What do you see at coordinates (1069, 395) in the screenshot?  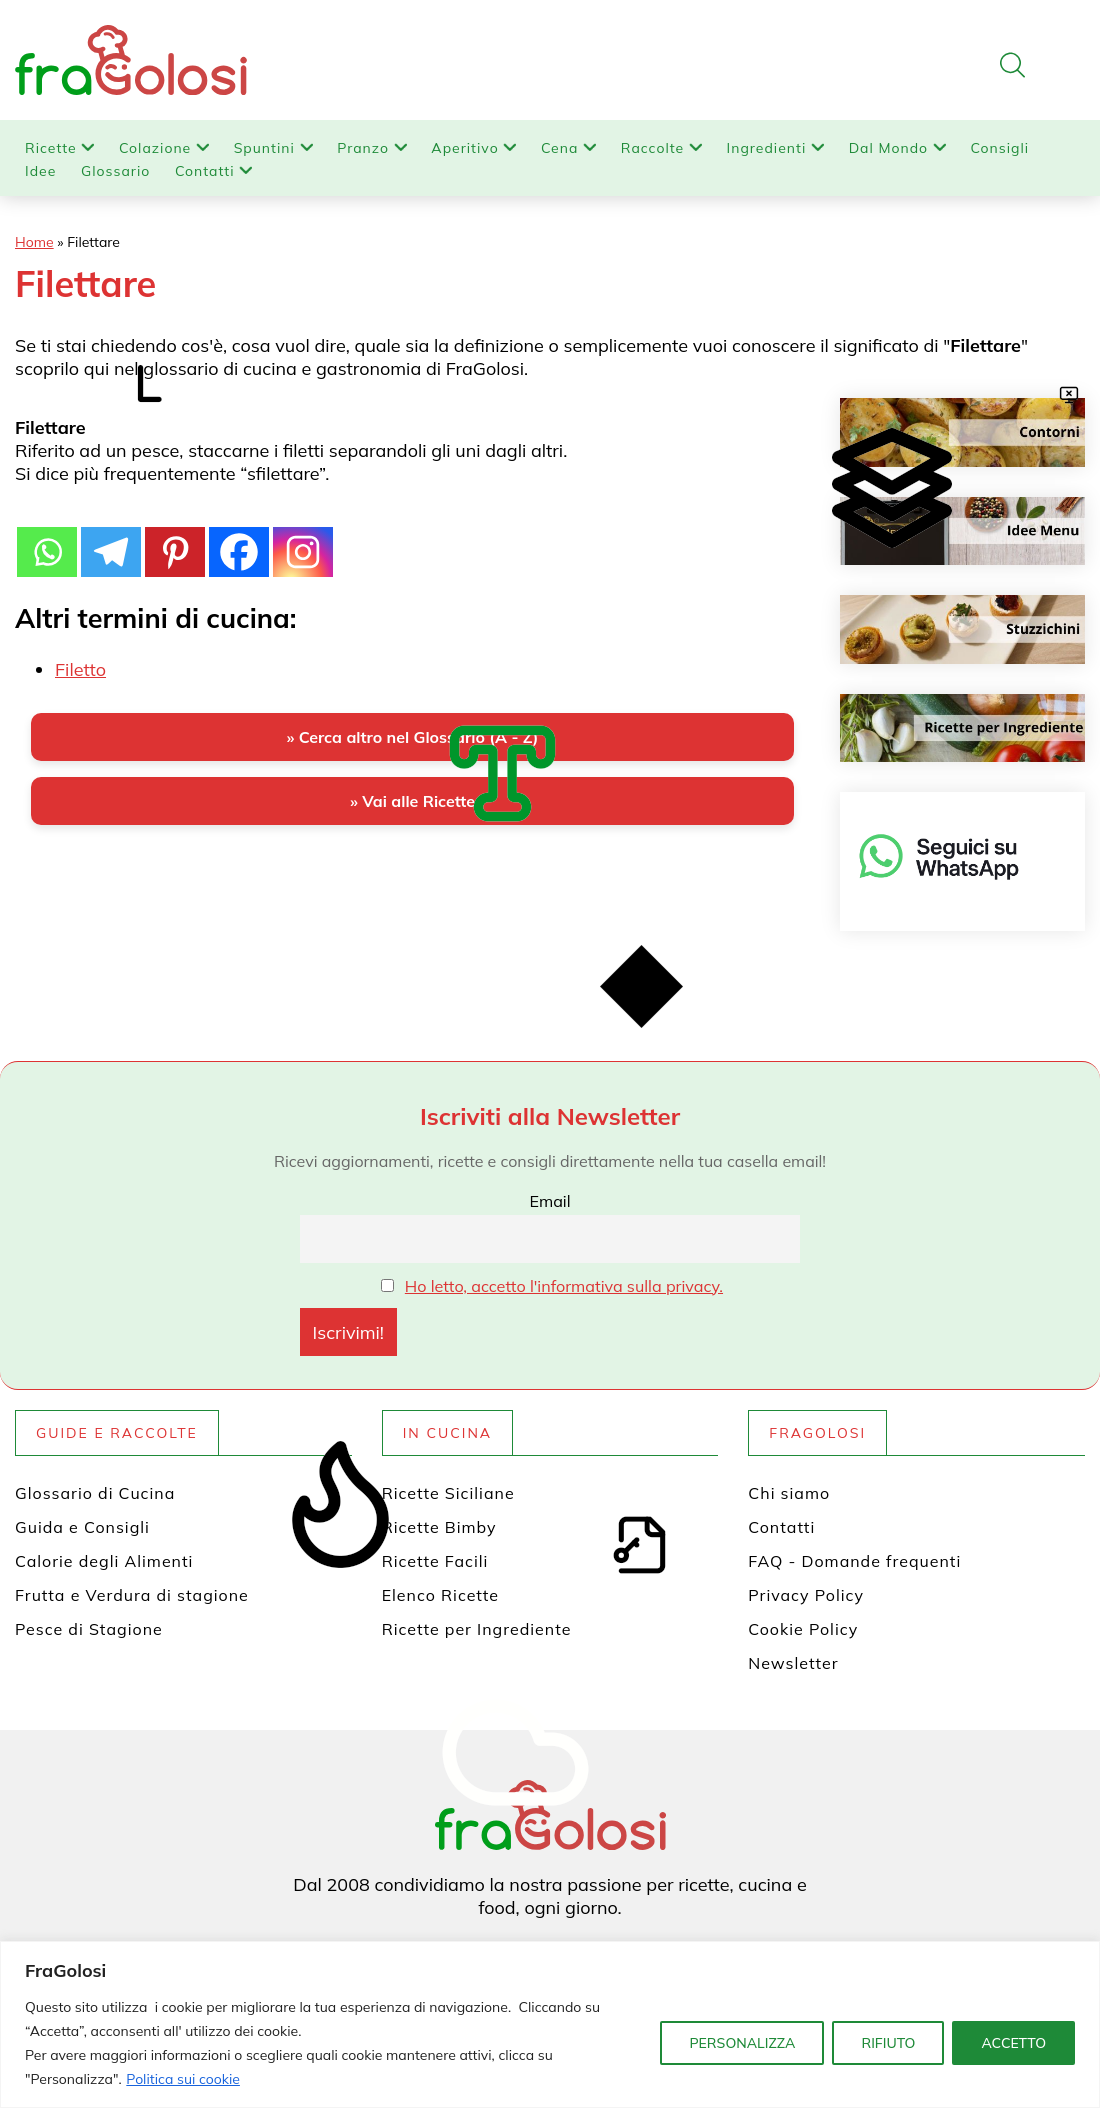 I see `disconnect or disable display` at bounding box center [1069, 395].